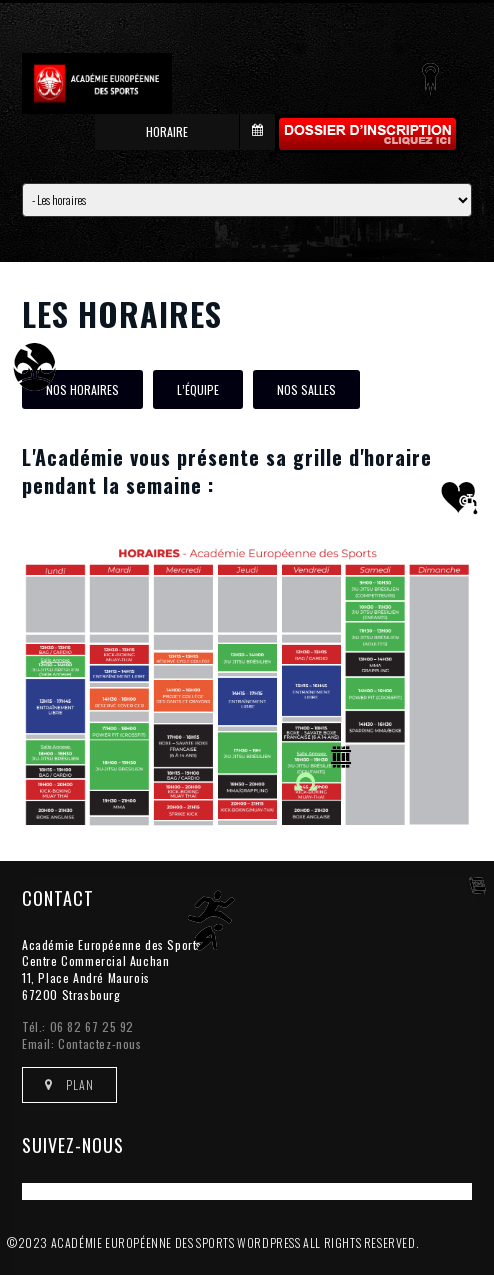  What do you see at coordinates (430, 79) in the screenshot?
I see `trigger an explosion or blast effect` at bounding box center [430, 79].